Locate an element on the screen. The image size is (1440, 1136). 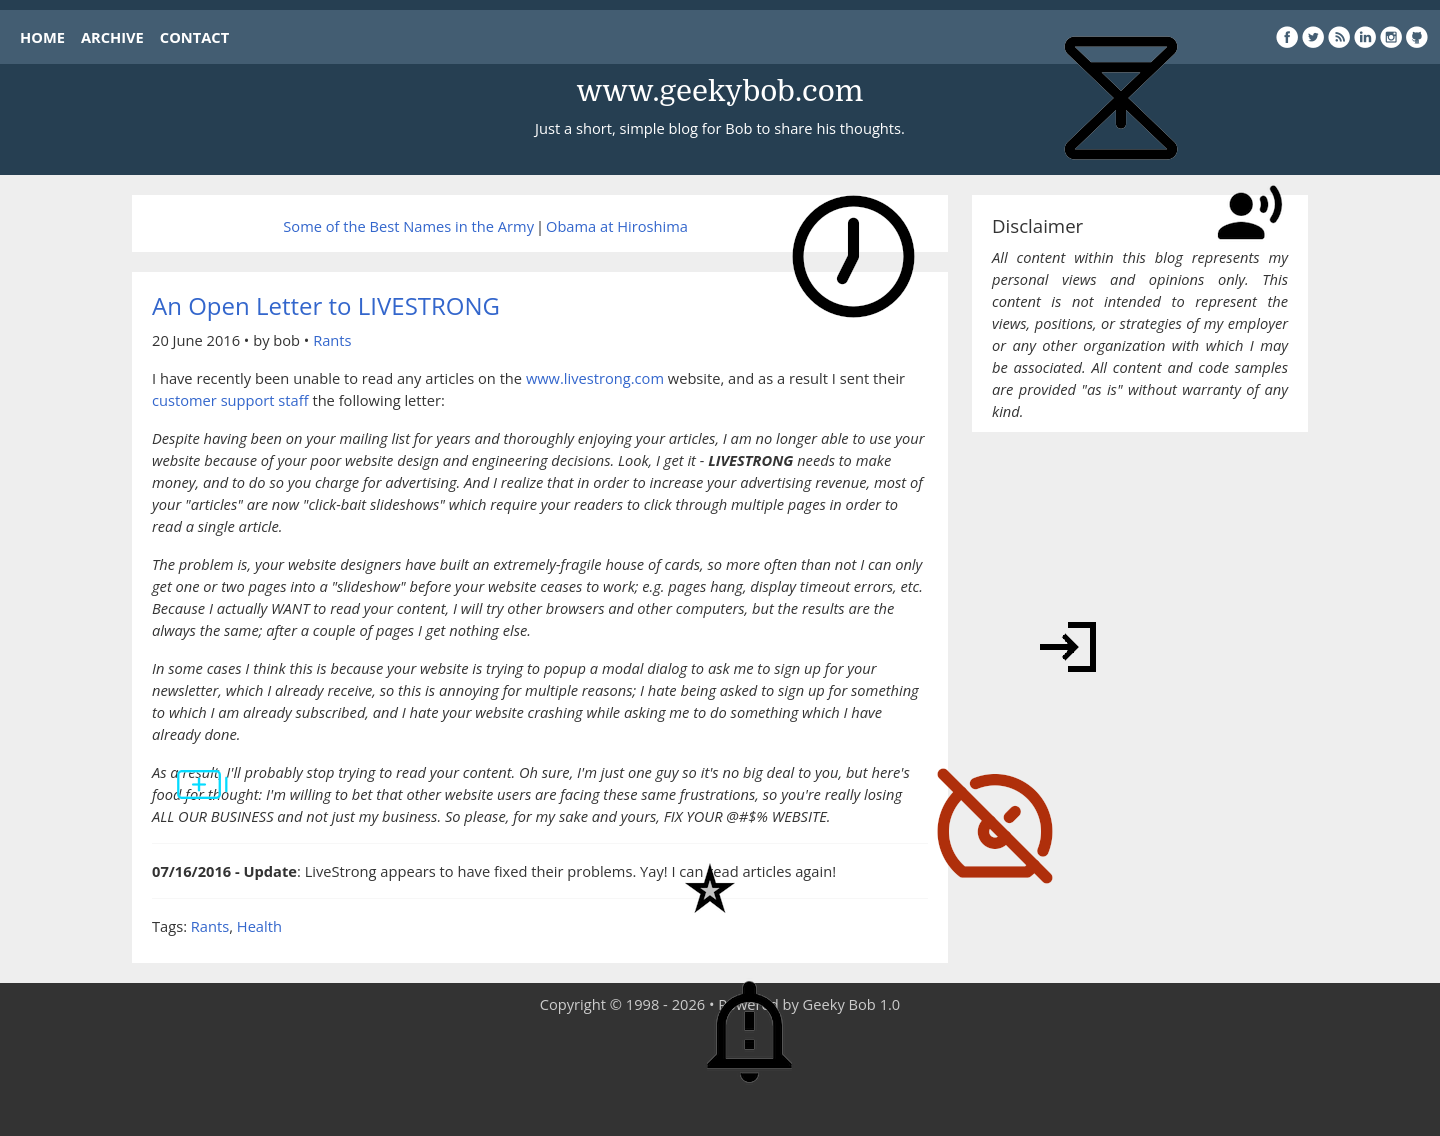
rate or review an item is located at coordinates (710, 888).